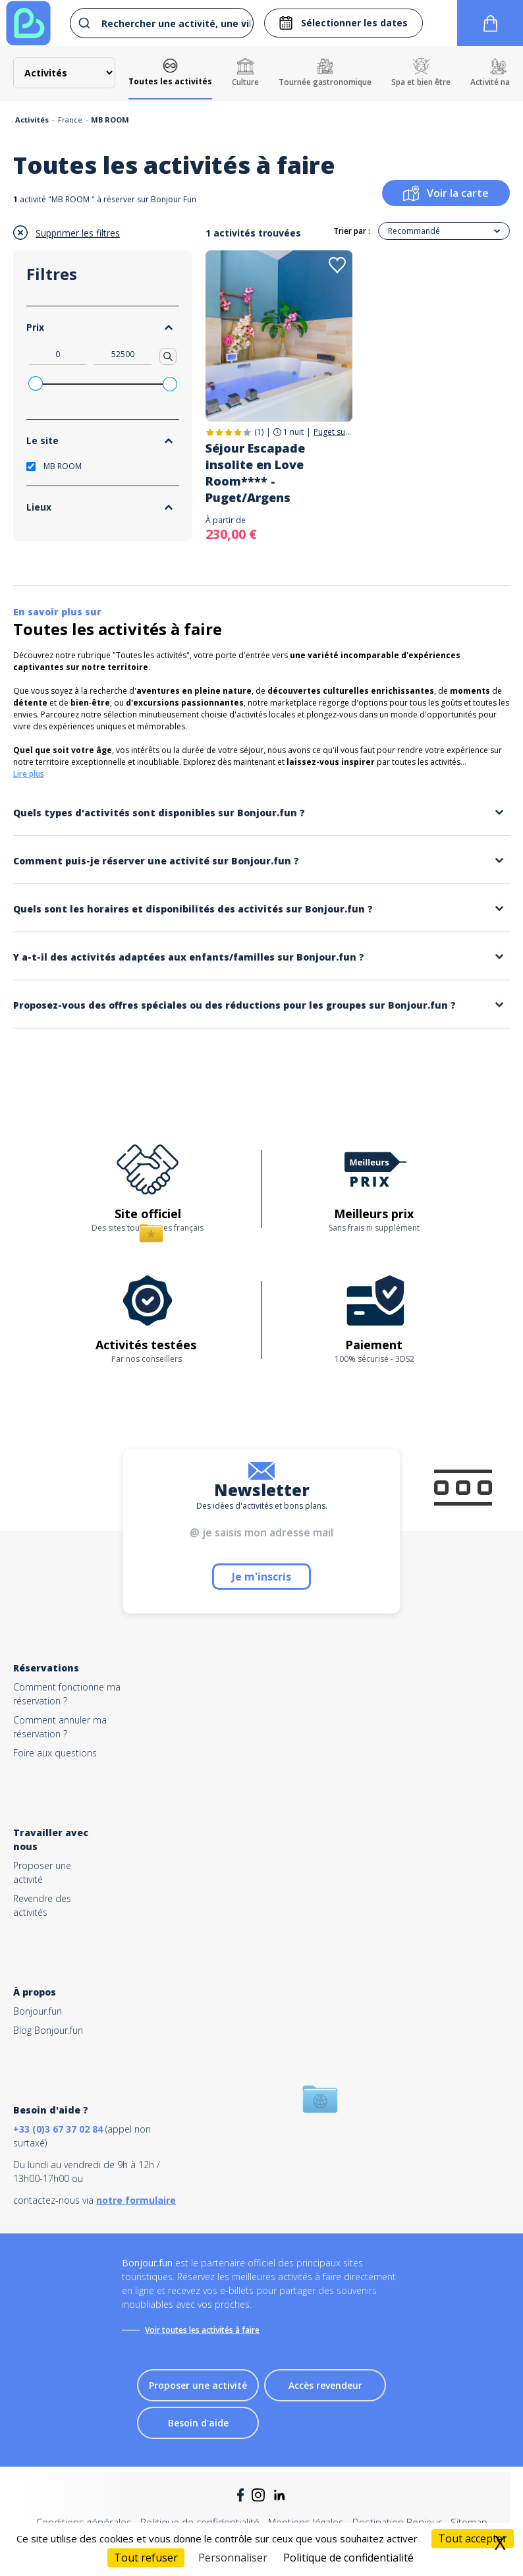  Describe the element at coordinates (156, 1735) in the screenshot. I see `manage online accounts and connected services` at that location.